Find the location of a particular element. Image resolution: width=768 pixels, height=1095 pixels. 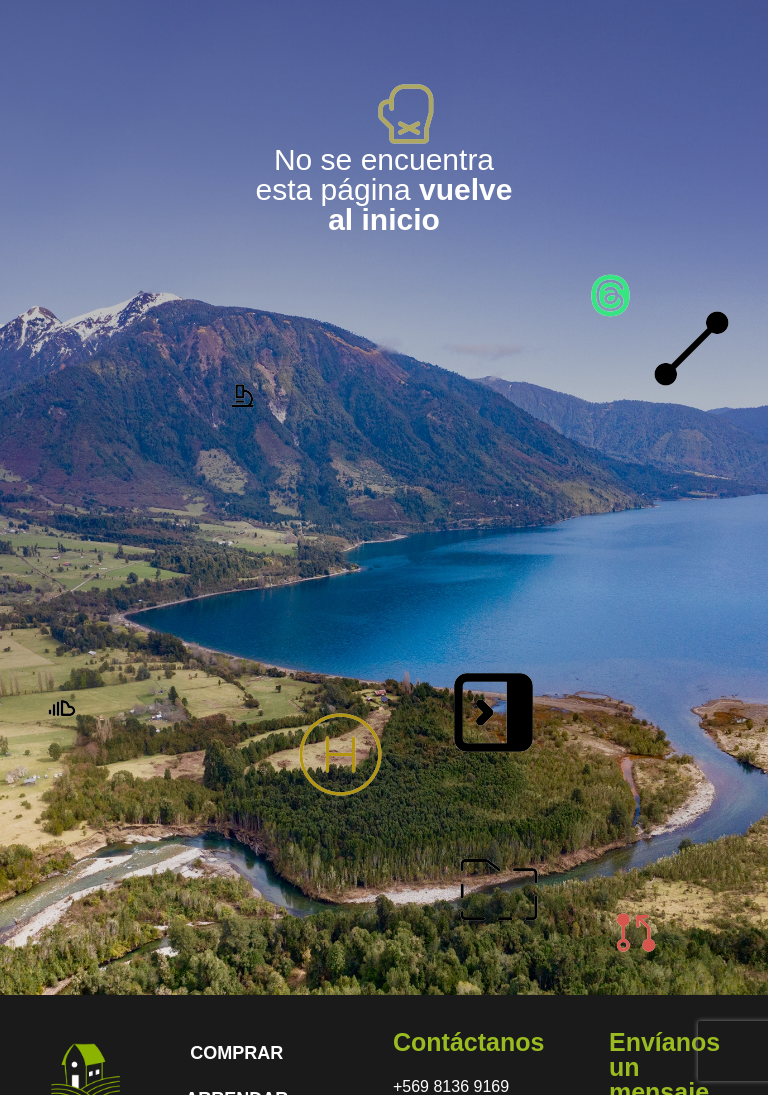

empty or placeholder folder is located at coordinates (499, 888).